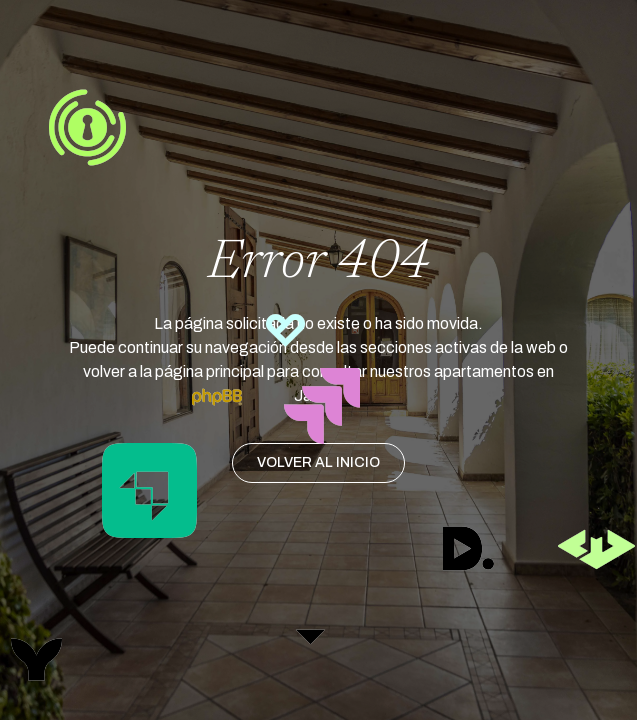 The width and height of the screenshot is (637, 720). What do you see at coordinates (468, 548) in the screenshot?
I see `open DTube video platform` at bounding box center [468, 548].